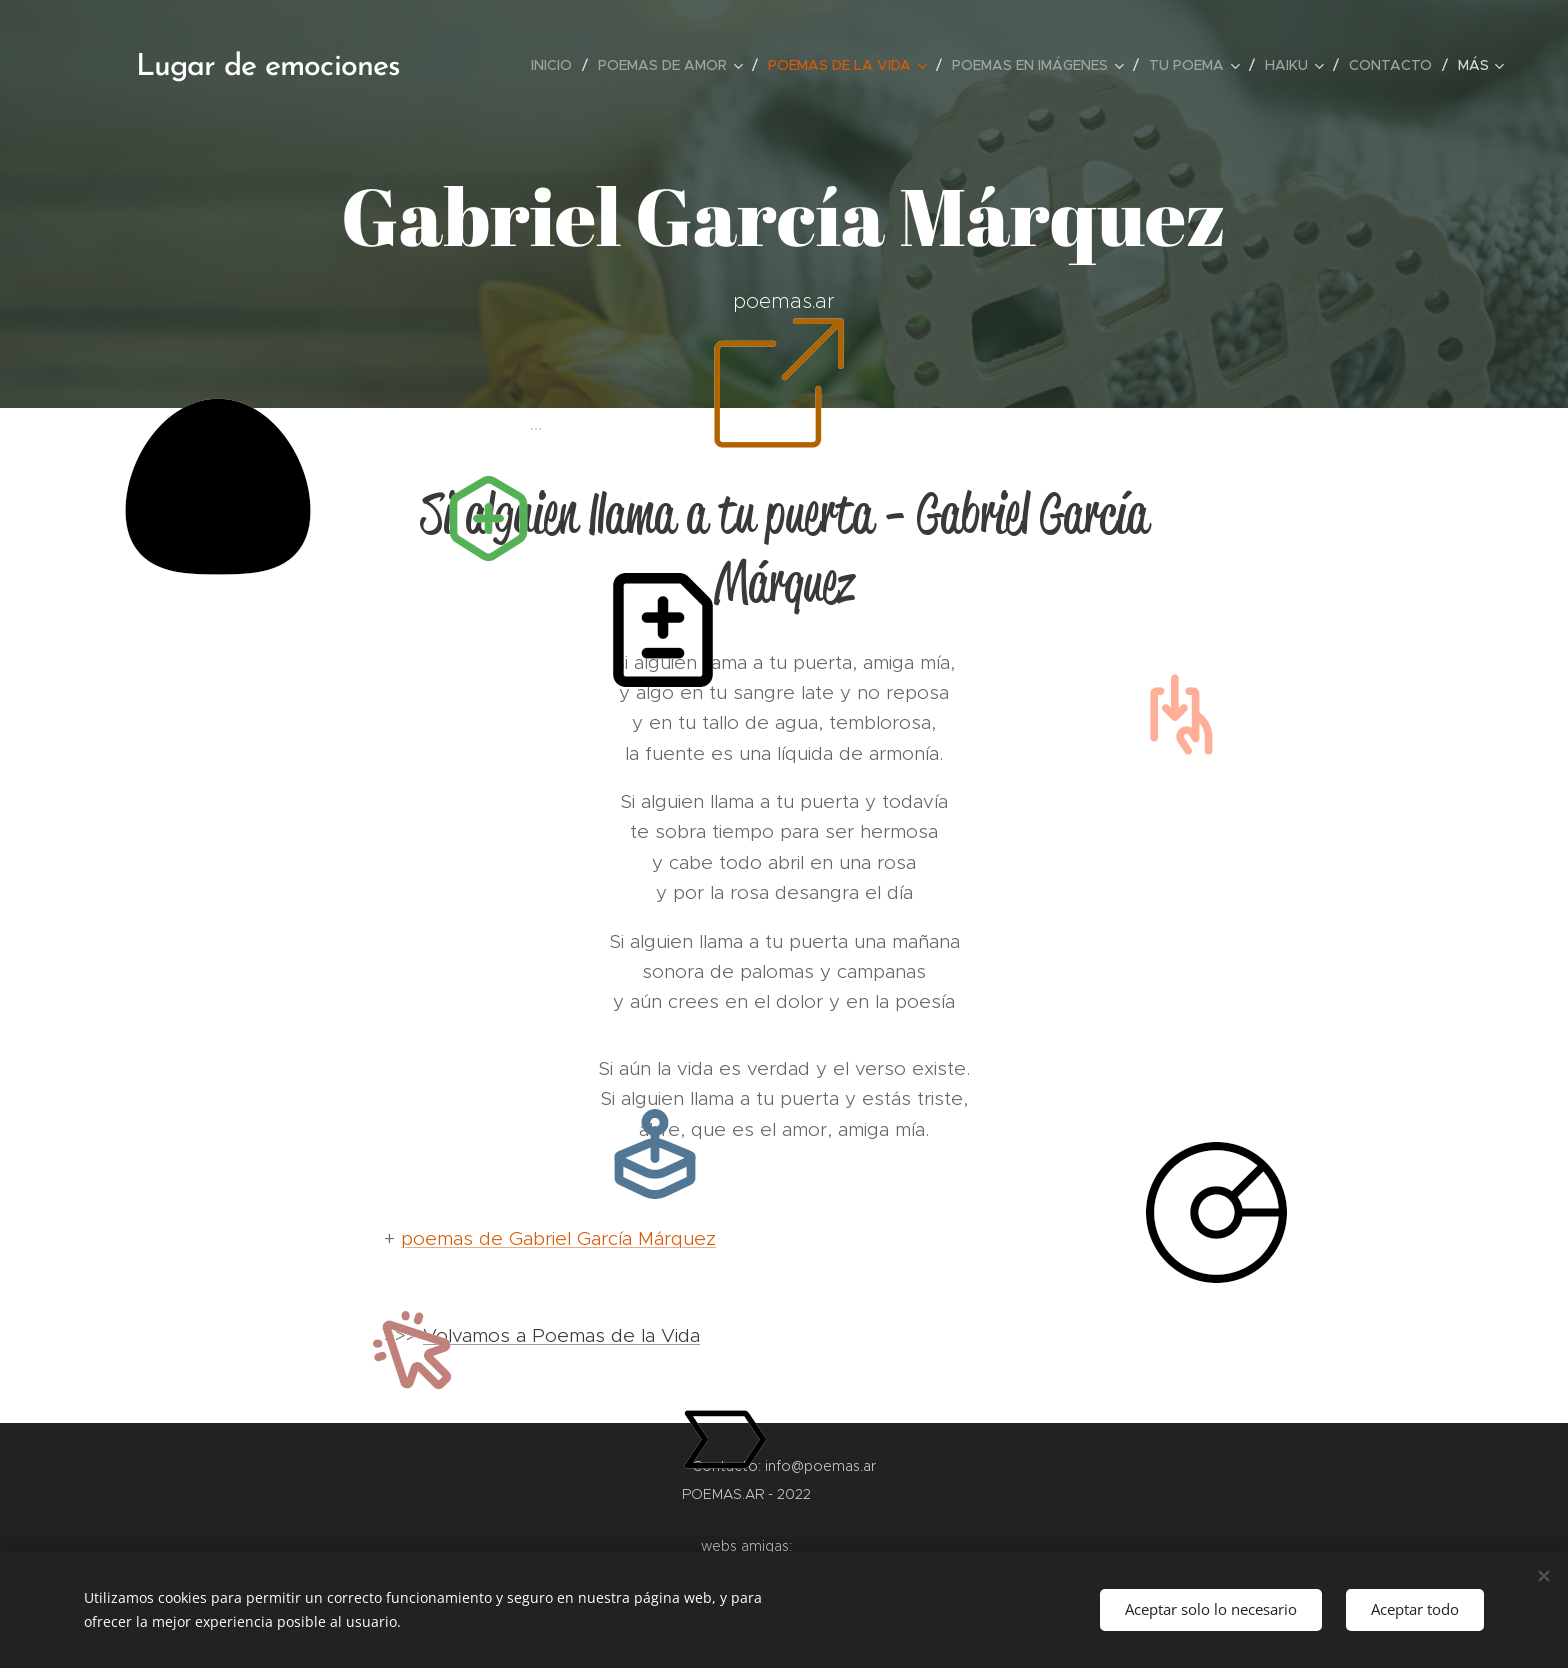 The image size is (1568, 1668). Describe the element at coordinates (779, 383) in the screenshot. I see `open link in new window or tab` at that location.